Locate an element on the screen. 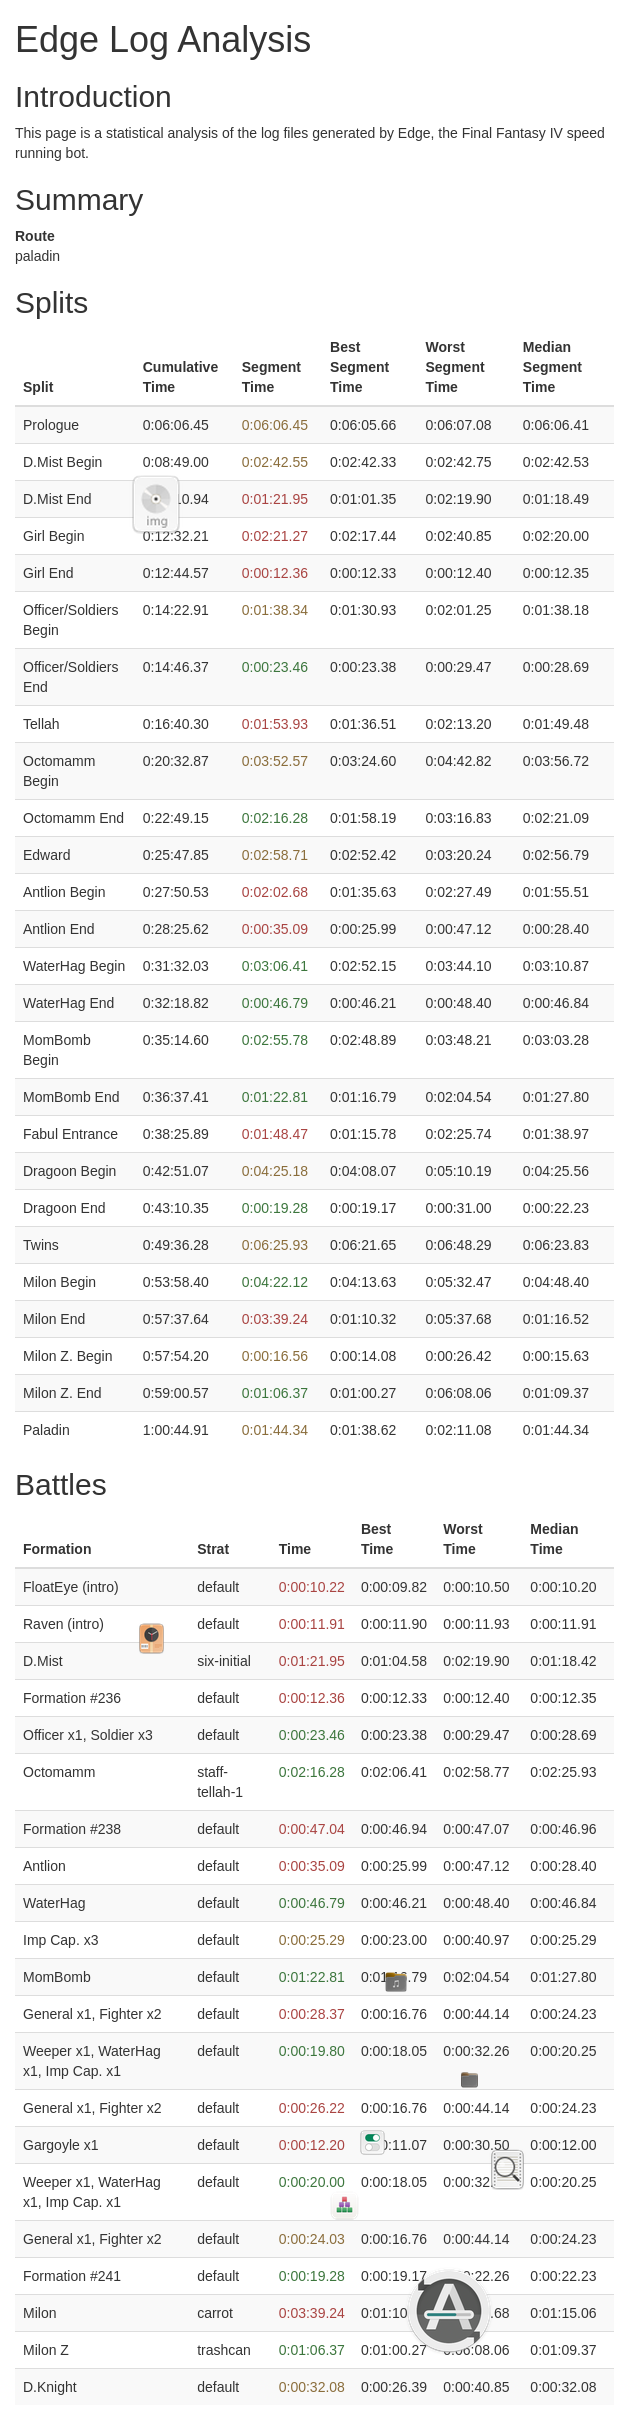 The width and height of the screenshot is (629, 2425). open the log viewer application is located at coordinates (507, 2169).